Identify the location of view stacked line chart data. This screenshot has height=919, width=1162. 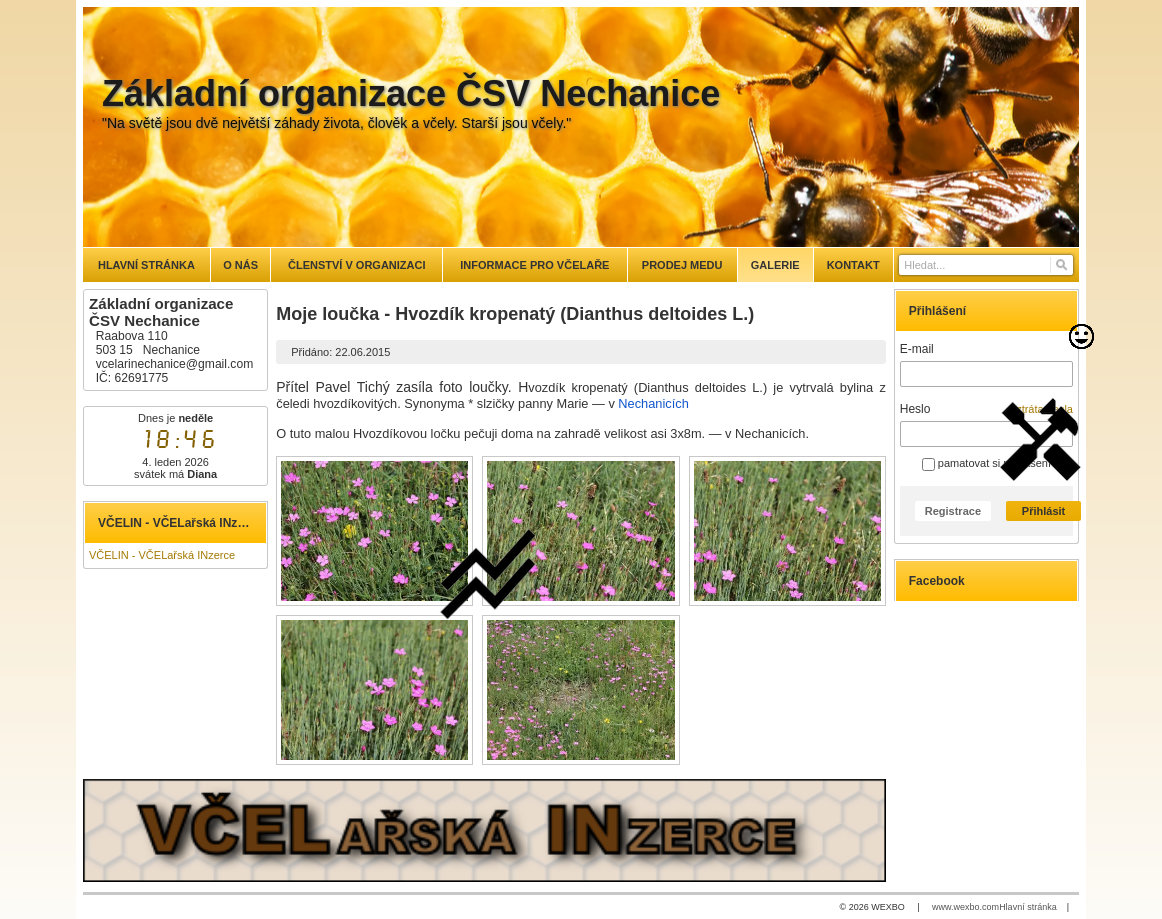
(488, 574).